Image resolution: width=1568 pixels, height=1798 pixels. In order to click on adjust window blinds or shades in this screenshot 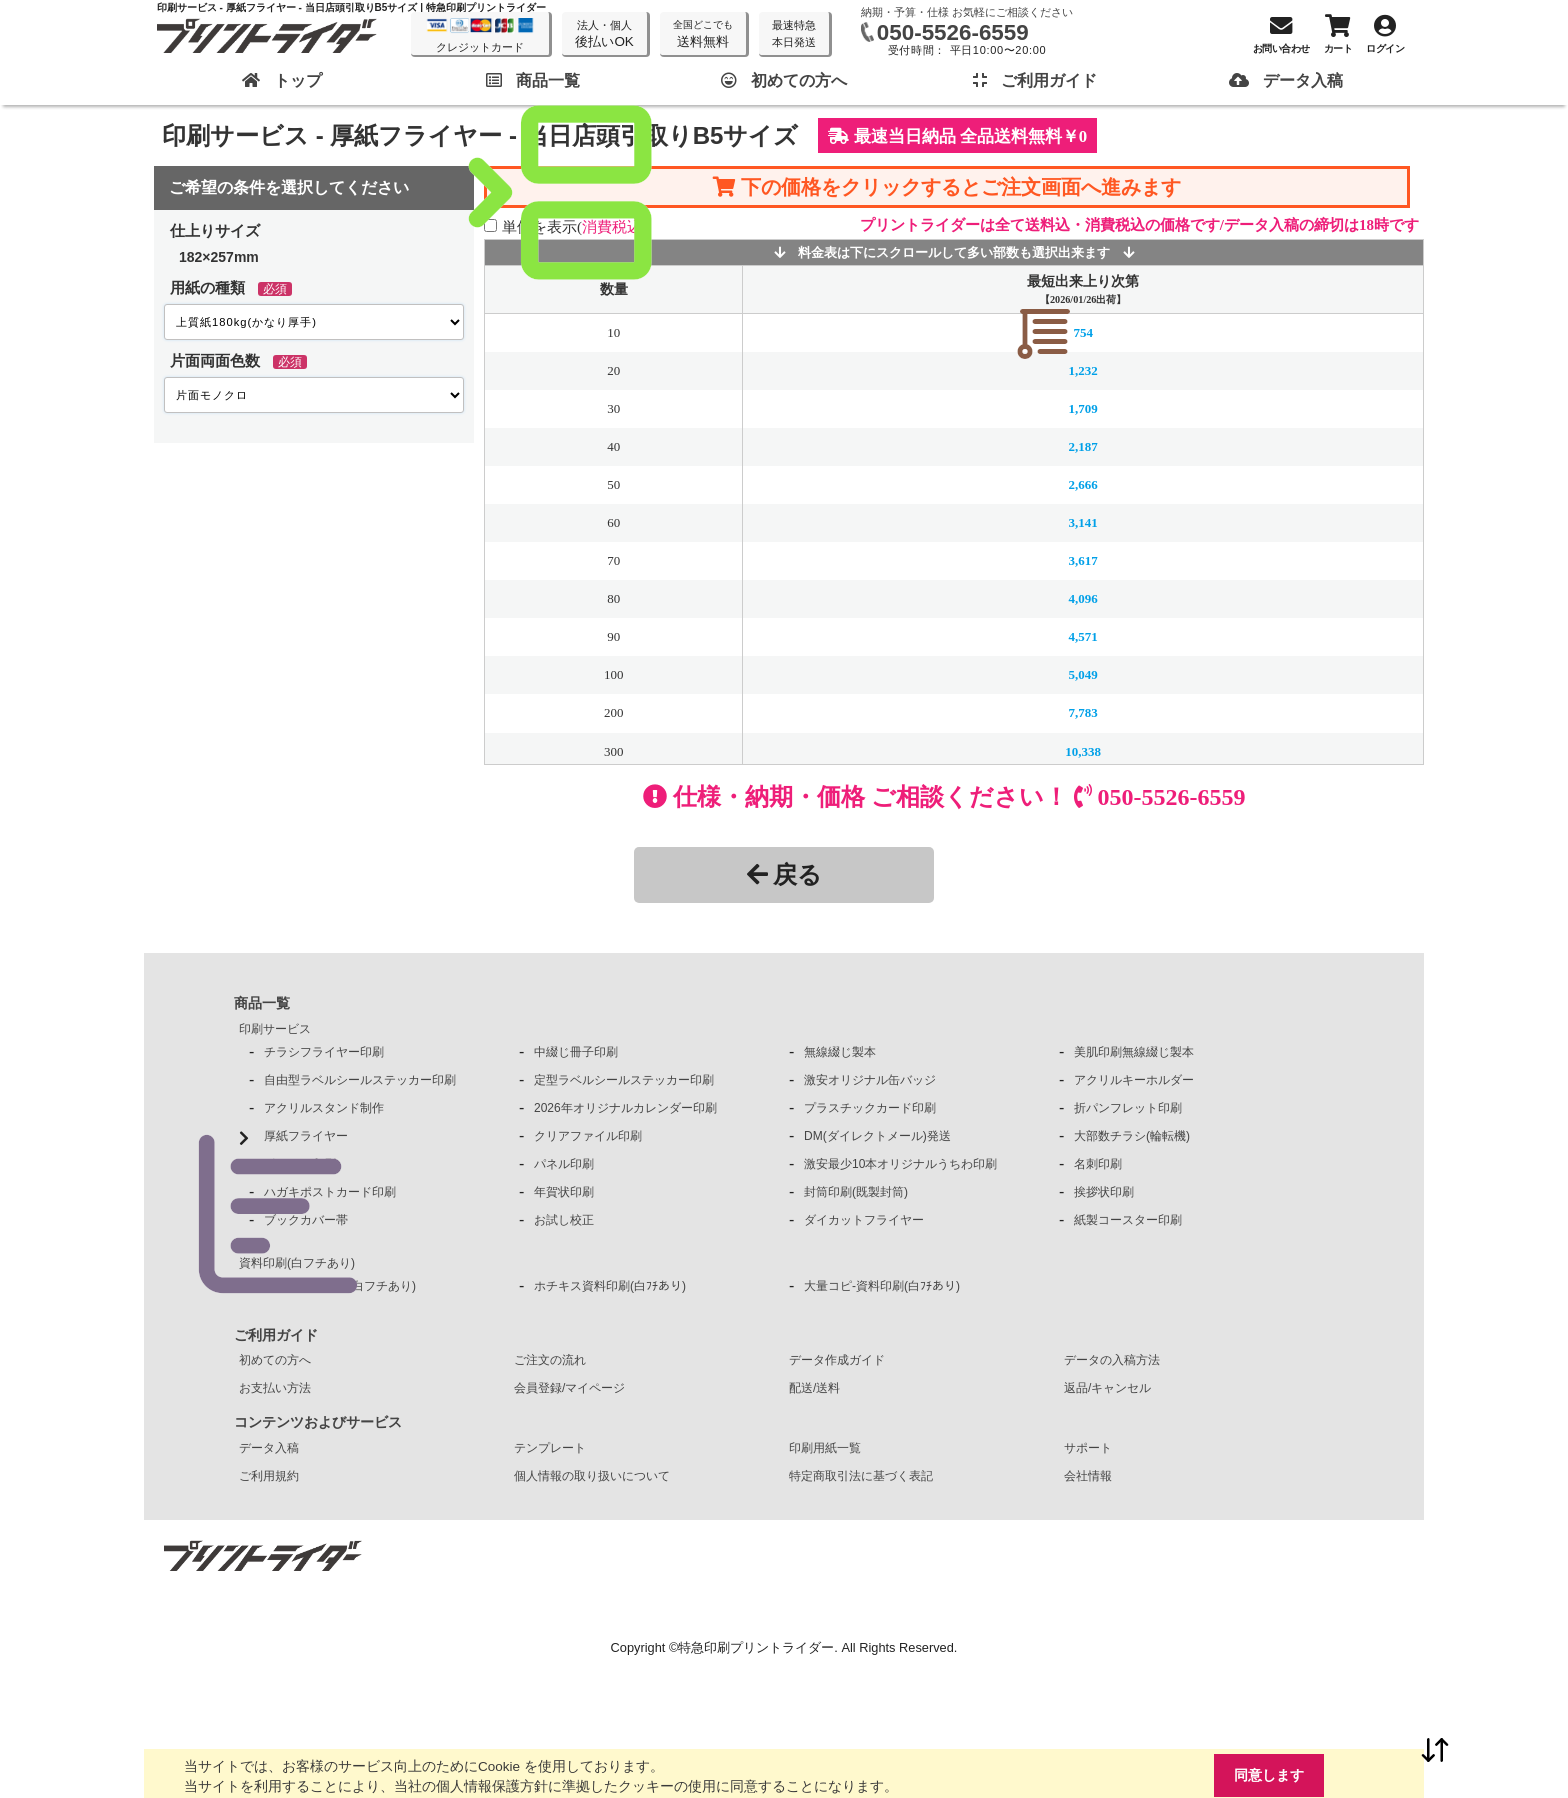, I will do `click(1045, 334)`.